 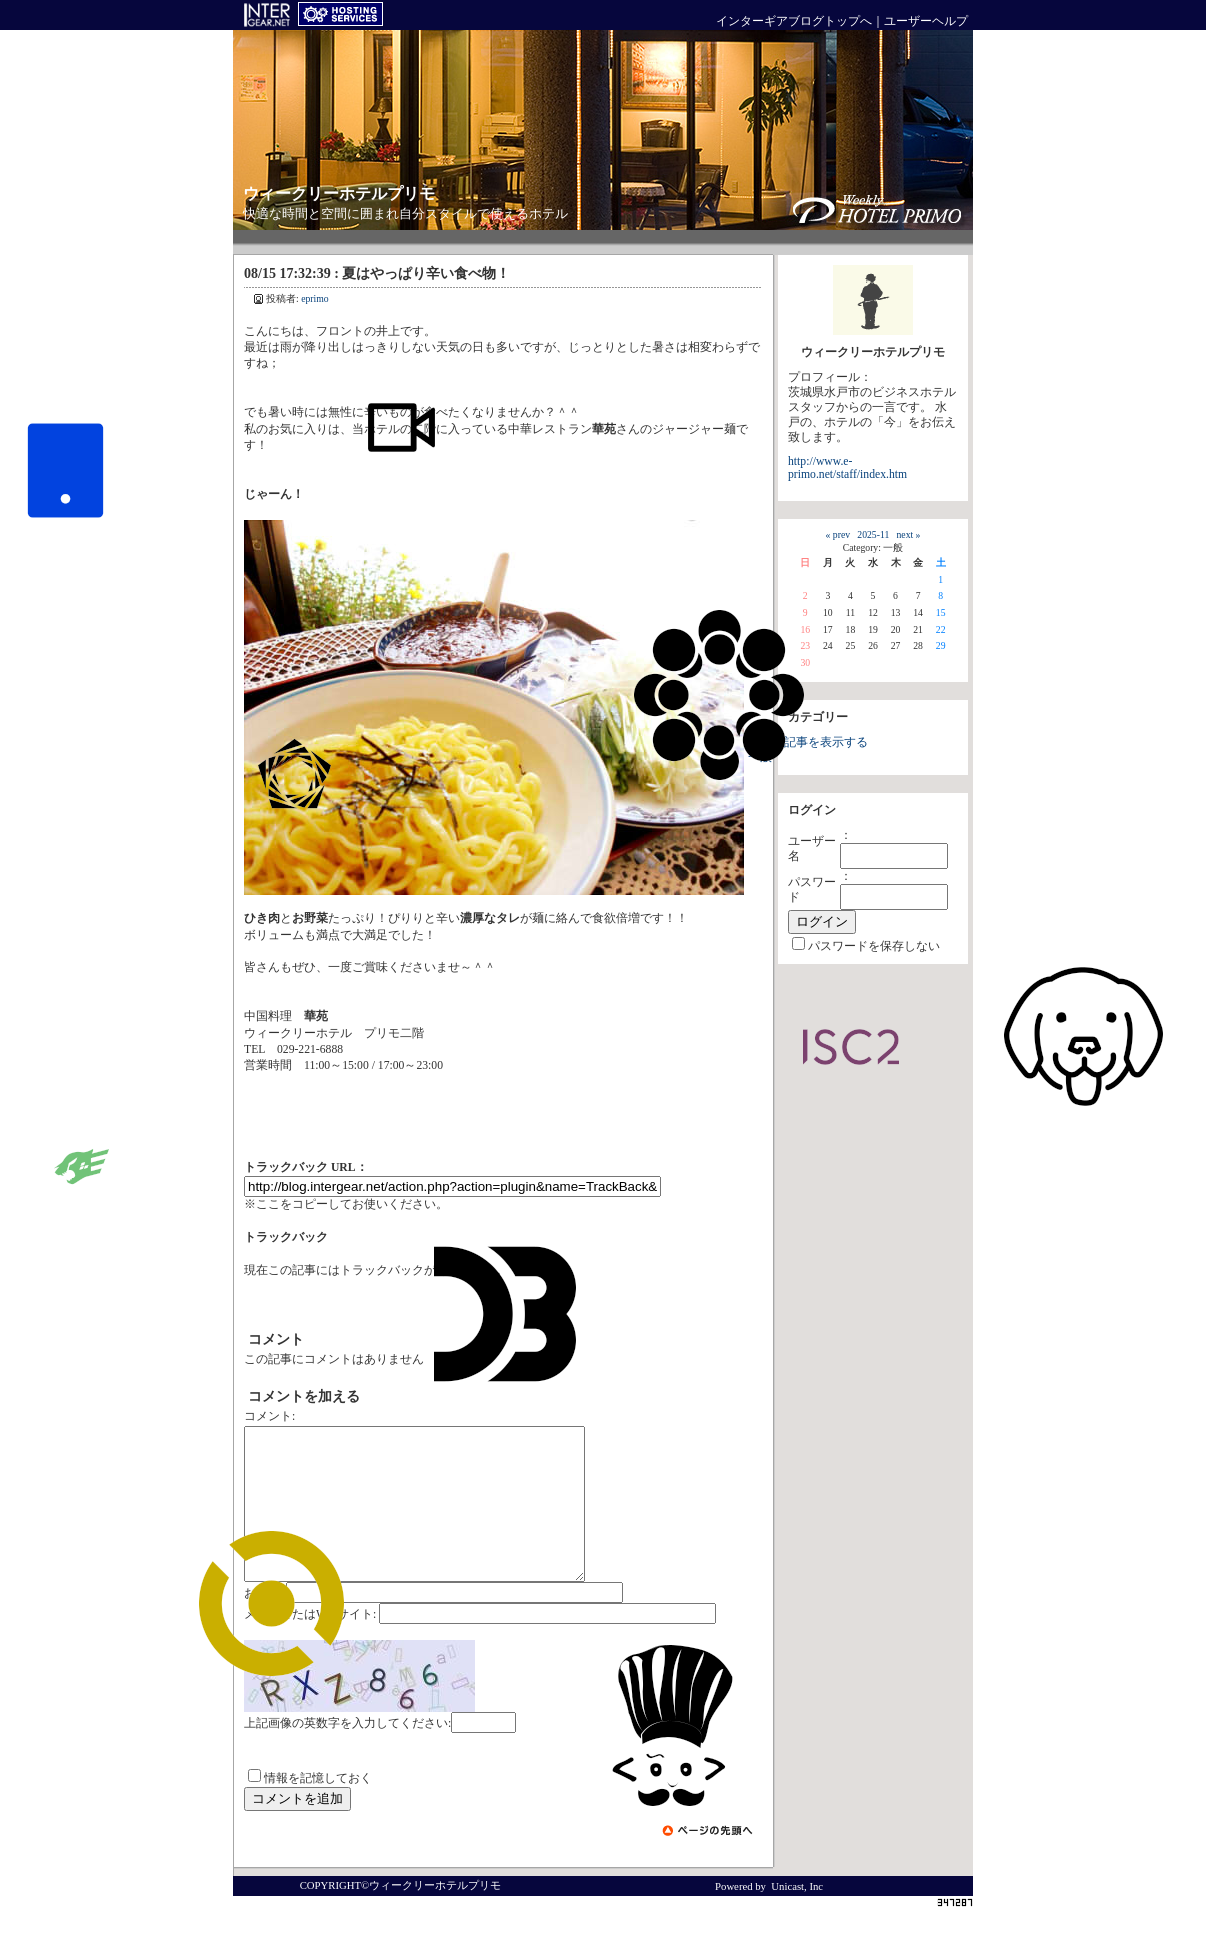 What do you see at coordinates (1083, 1036) in the screenshot?
I see `open bruno API client` at bounding box center [1083, 1036].